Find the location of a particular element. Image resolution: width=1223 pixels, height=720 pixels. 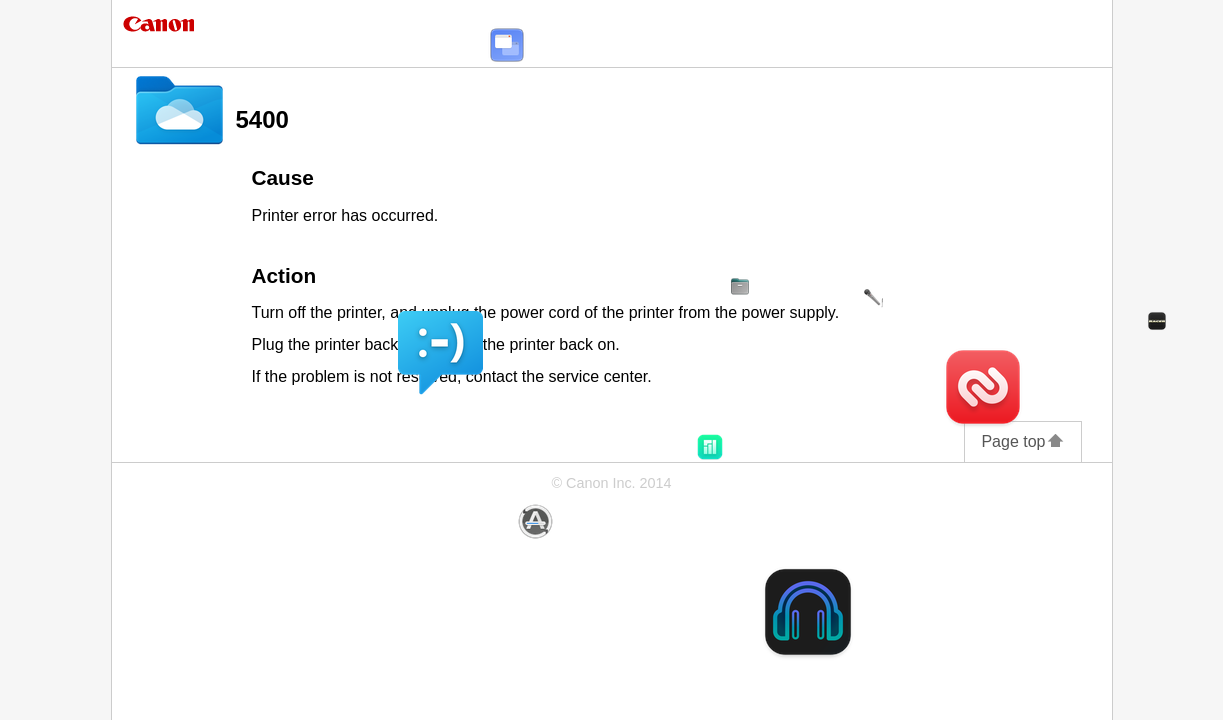

access microphone settings is located at coordinates (873, 298).